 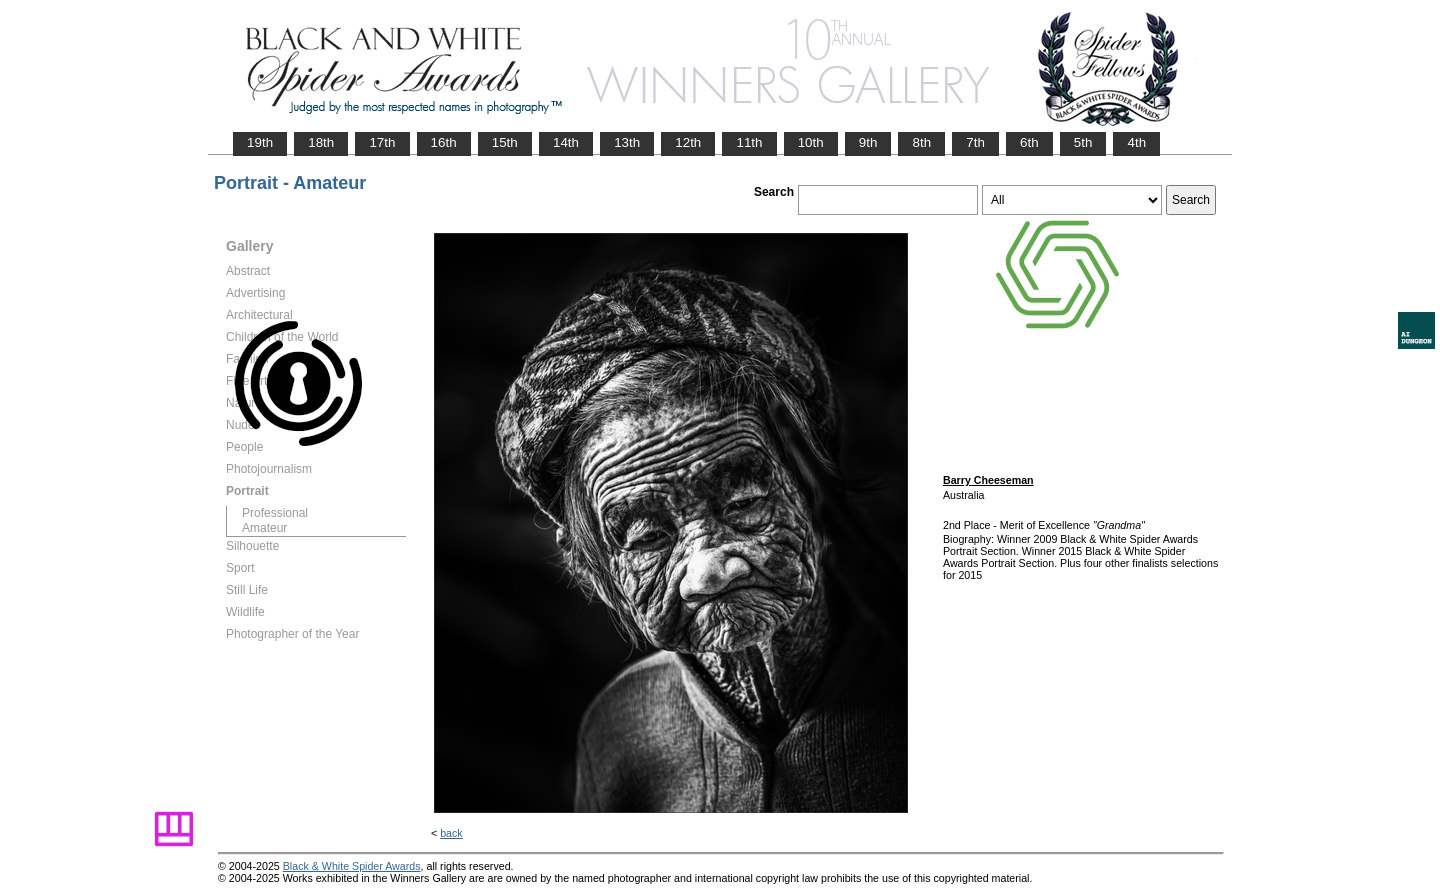 What do you see at coordinates (1416, 330) in the screenshot?
I see `open AI Dungeon app` at bounding box center [1416, 330].